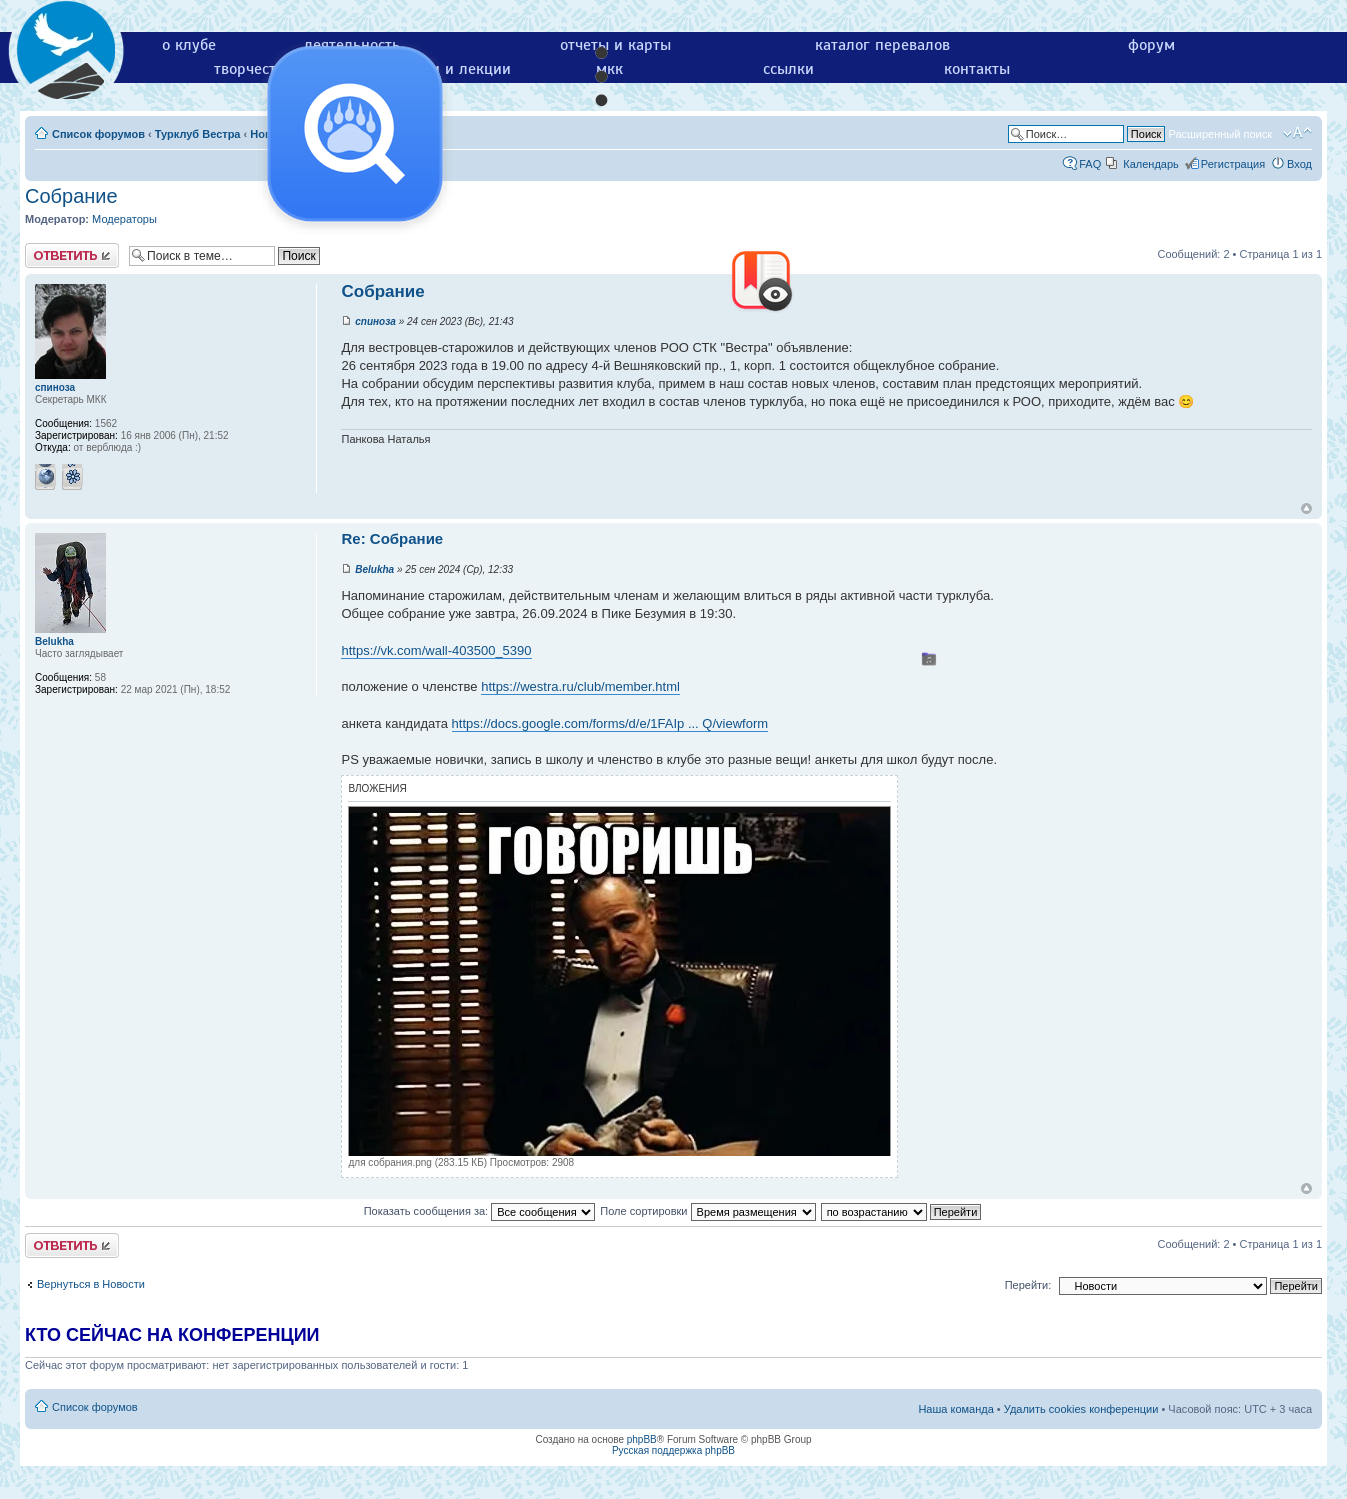 Image resolution: width=1347 pixels, height=1499 pixels. I want to click on access more options or settings, so click(601, 76).